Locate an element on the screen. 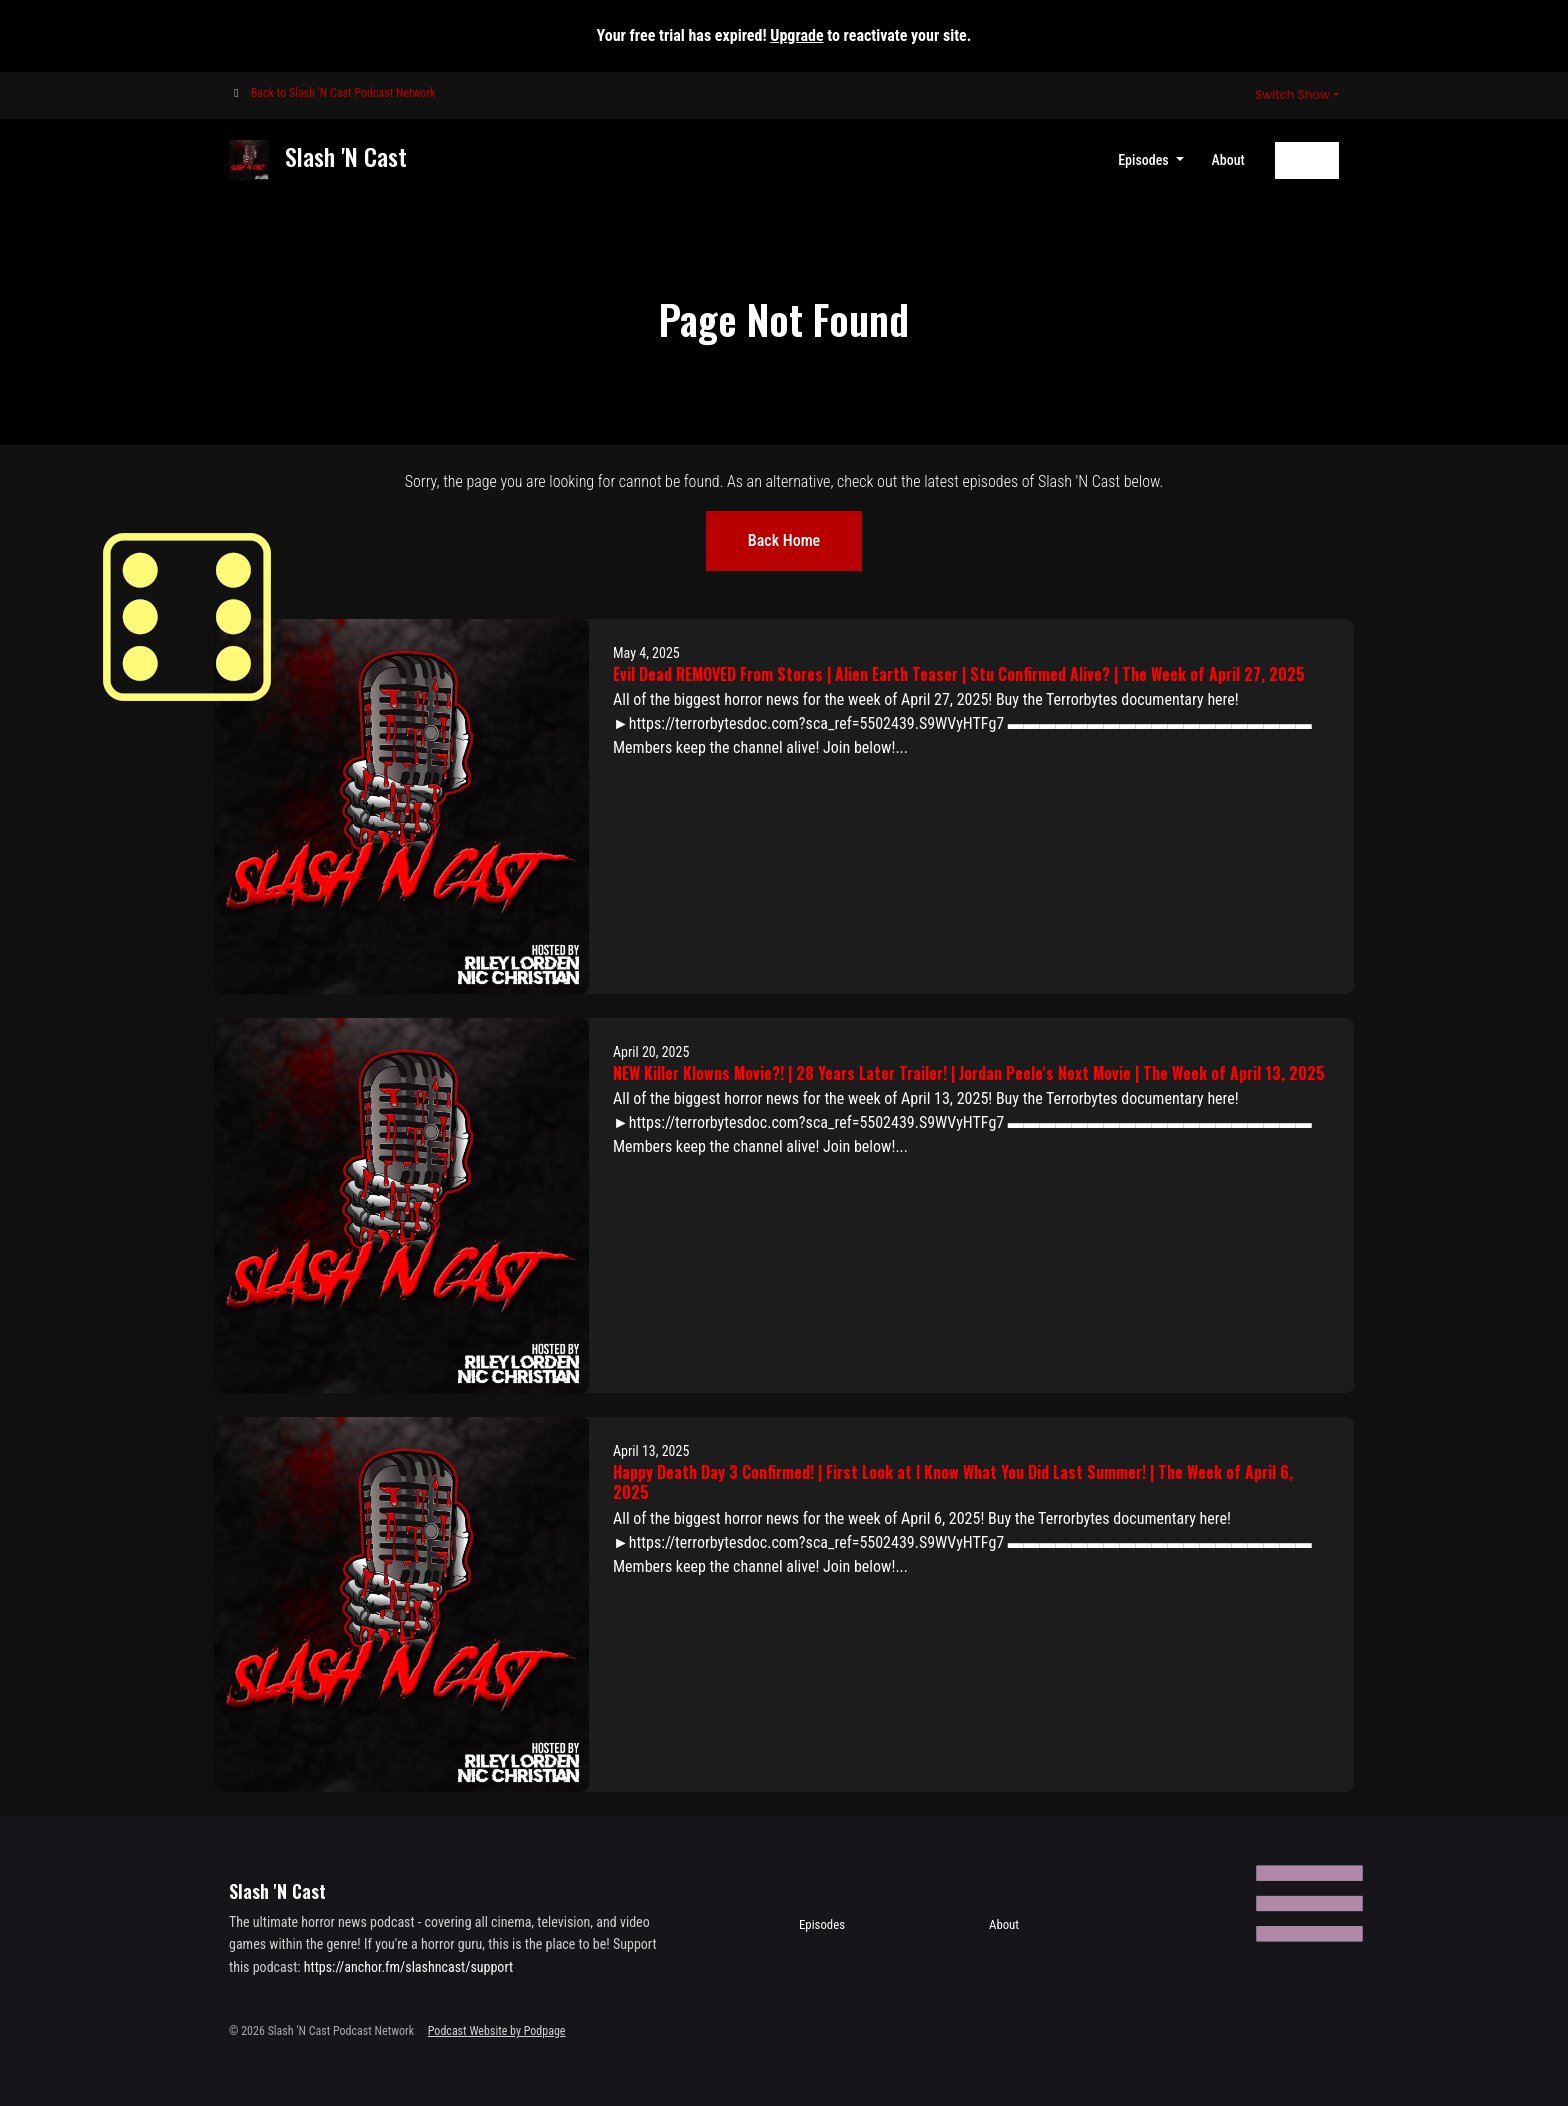 This screenshot has height=2106, width=1568. indicates a dice roll result of six is located at coordinates (187, 617).